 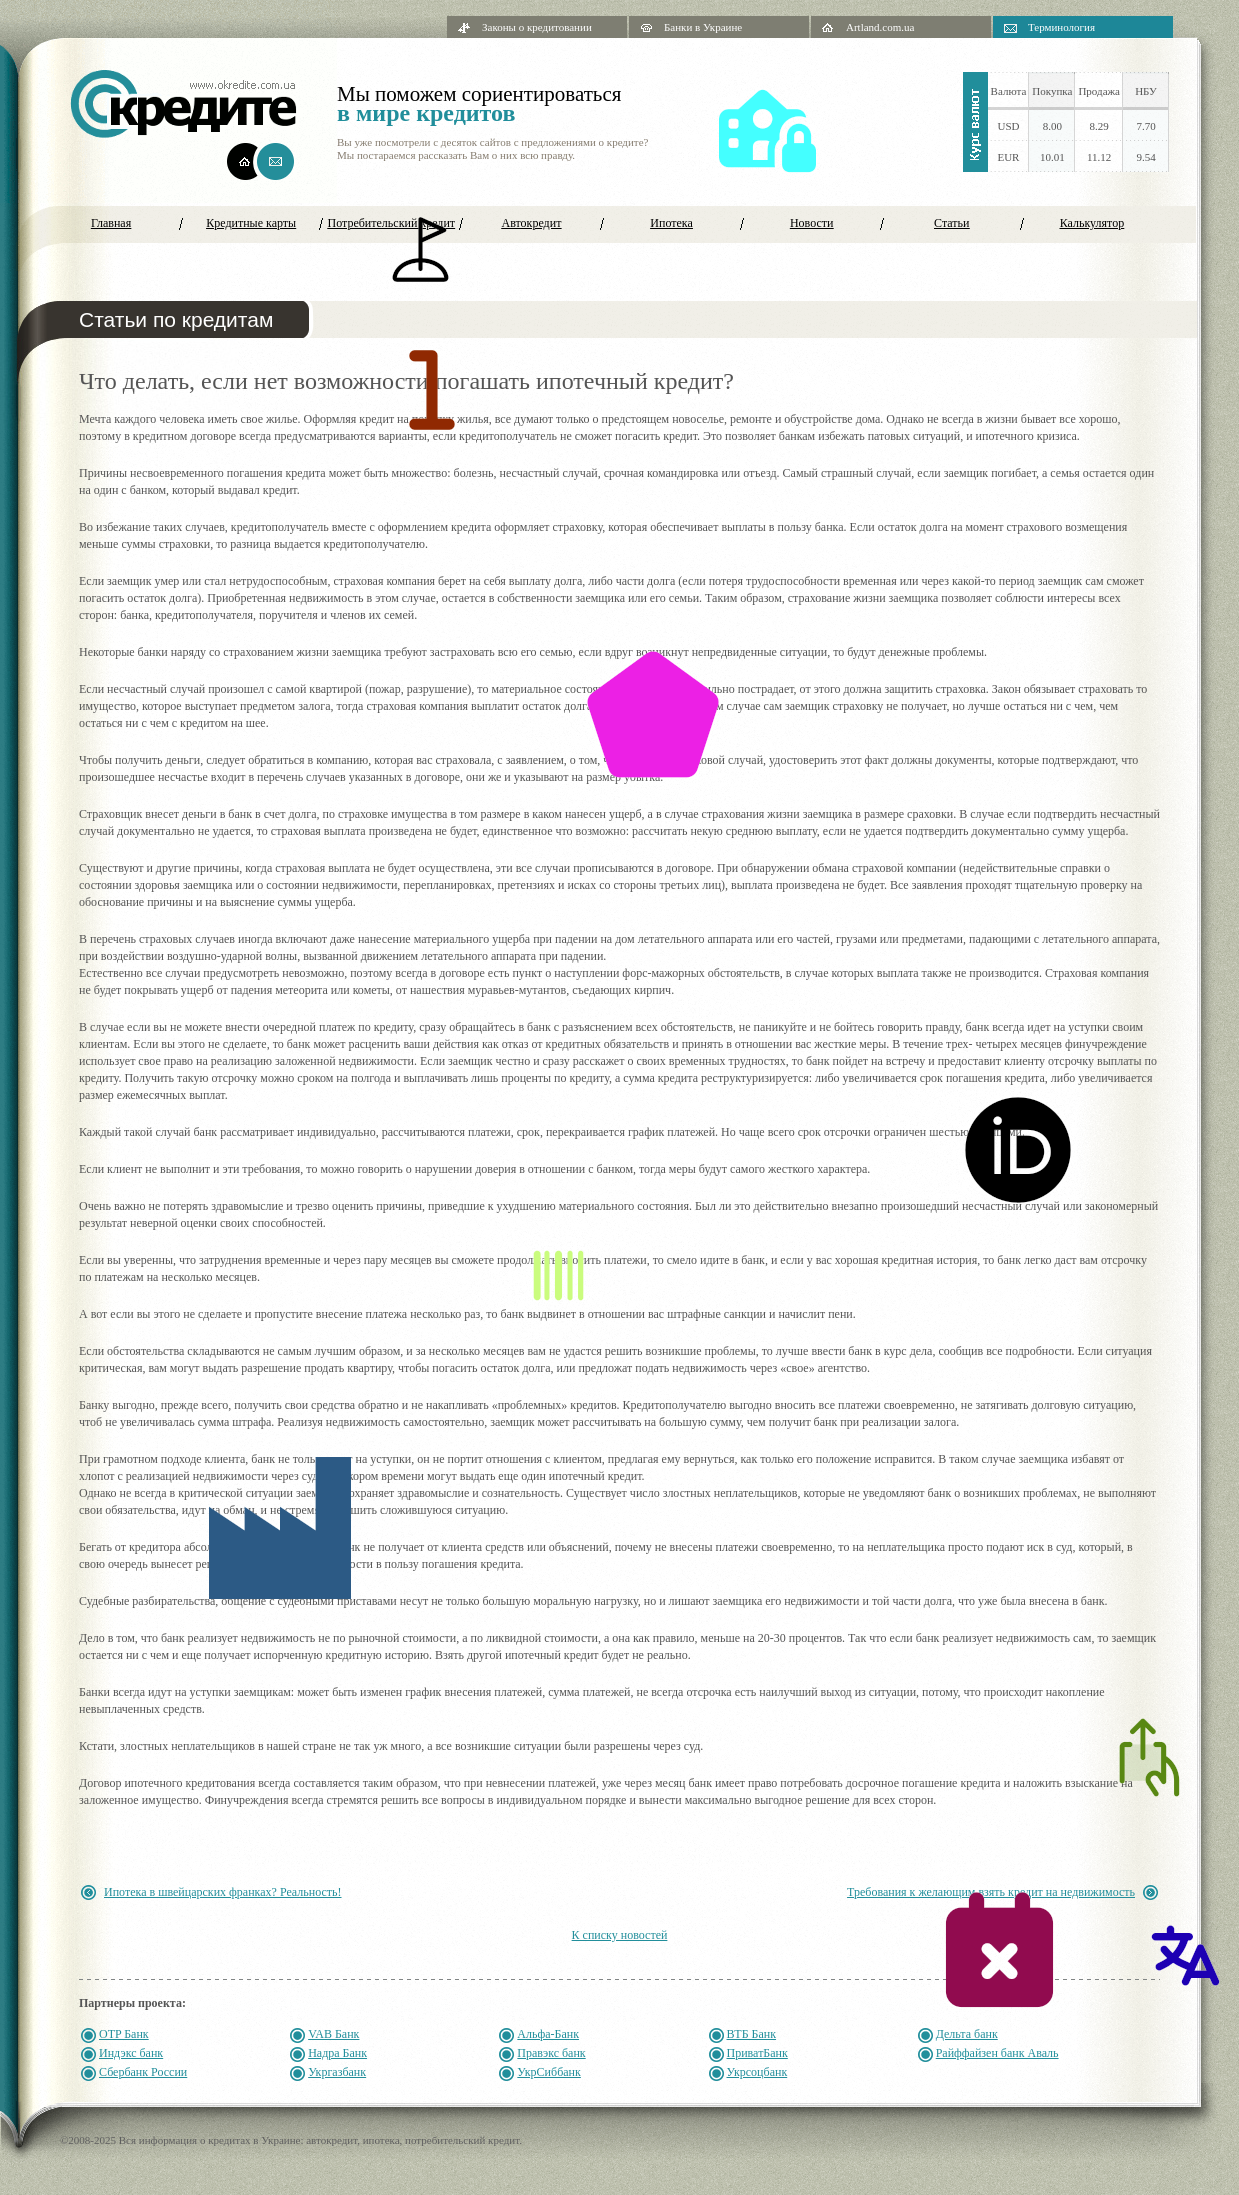 I want to click on change language settings, so click(x=1185, y=1955).